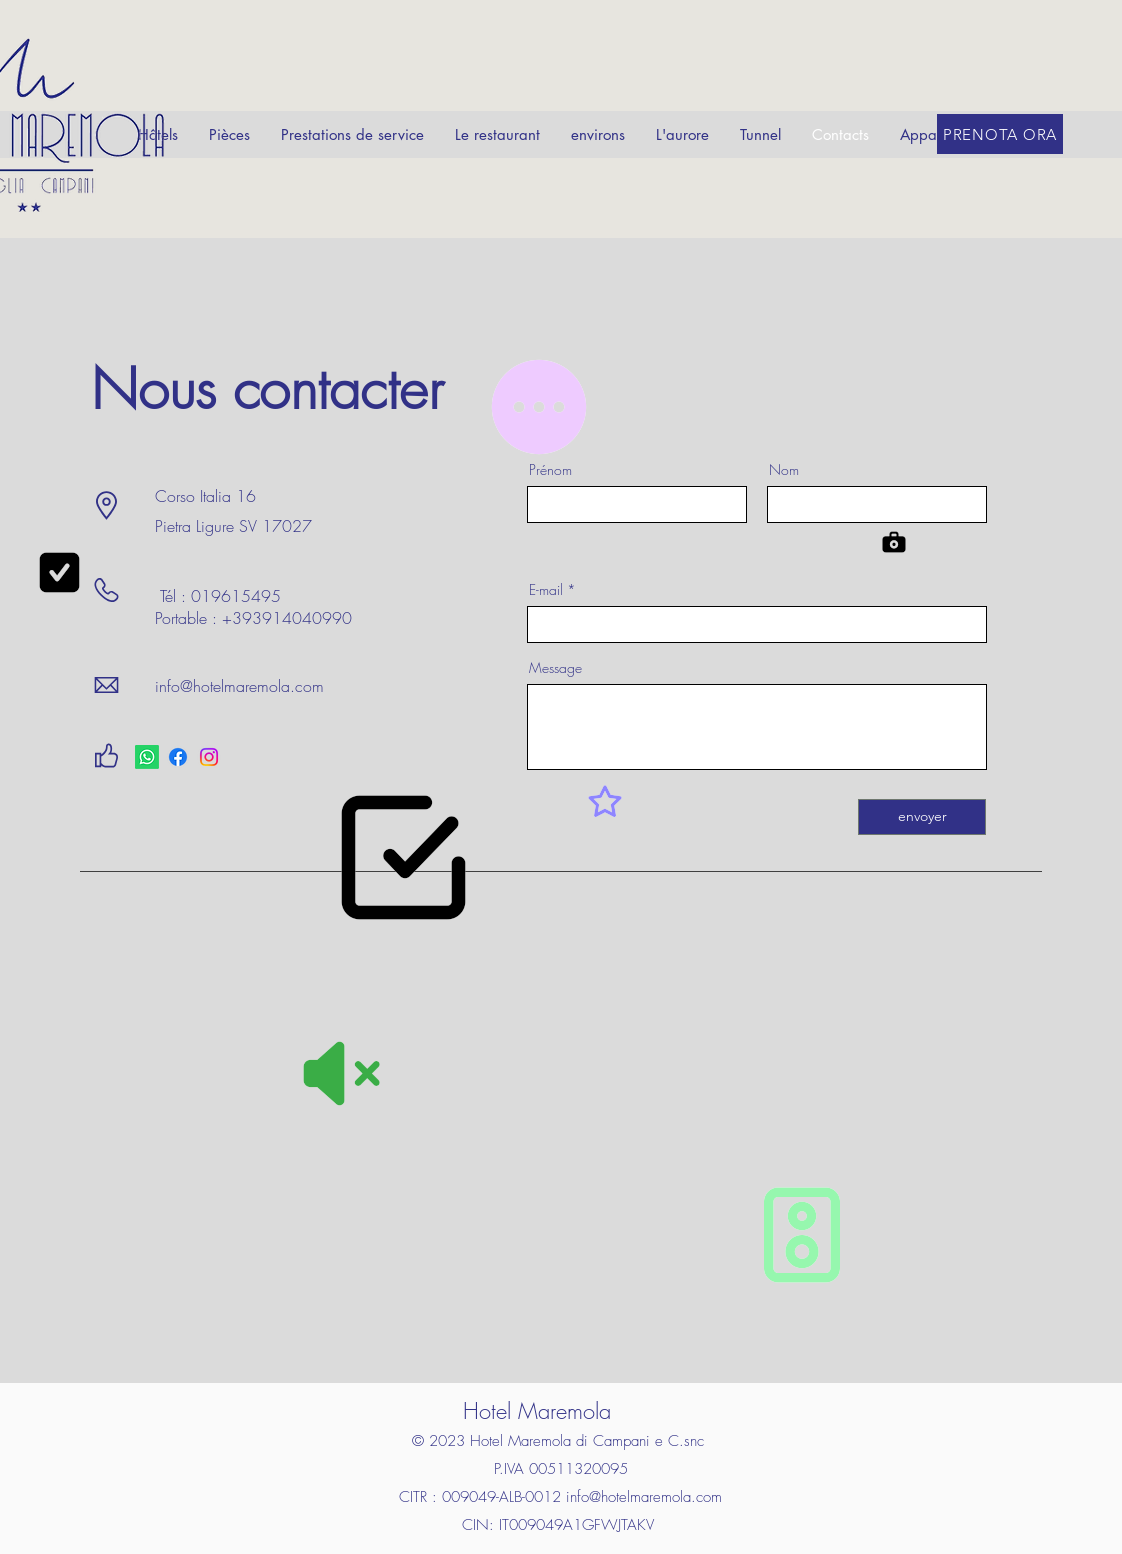 The height and width of the screenshot is (1554, 1122). Describe the element at coordinates (605, 802) in the screenshot. I see `add item to favorites` at that location.